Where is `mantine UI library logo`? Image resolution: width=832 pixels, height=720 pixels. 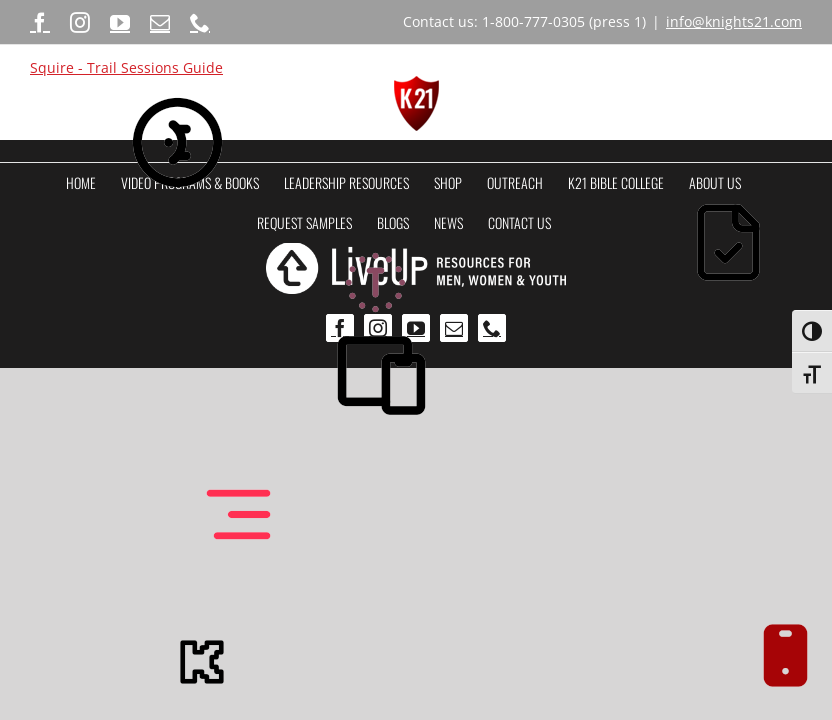 mantine UI library logo is located at coordinates (177, 142).